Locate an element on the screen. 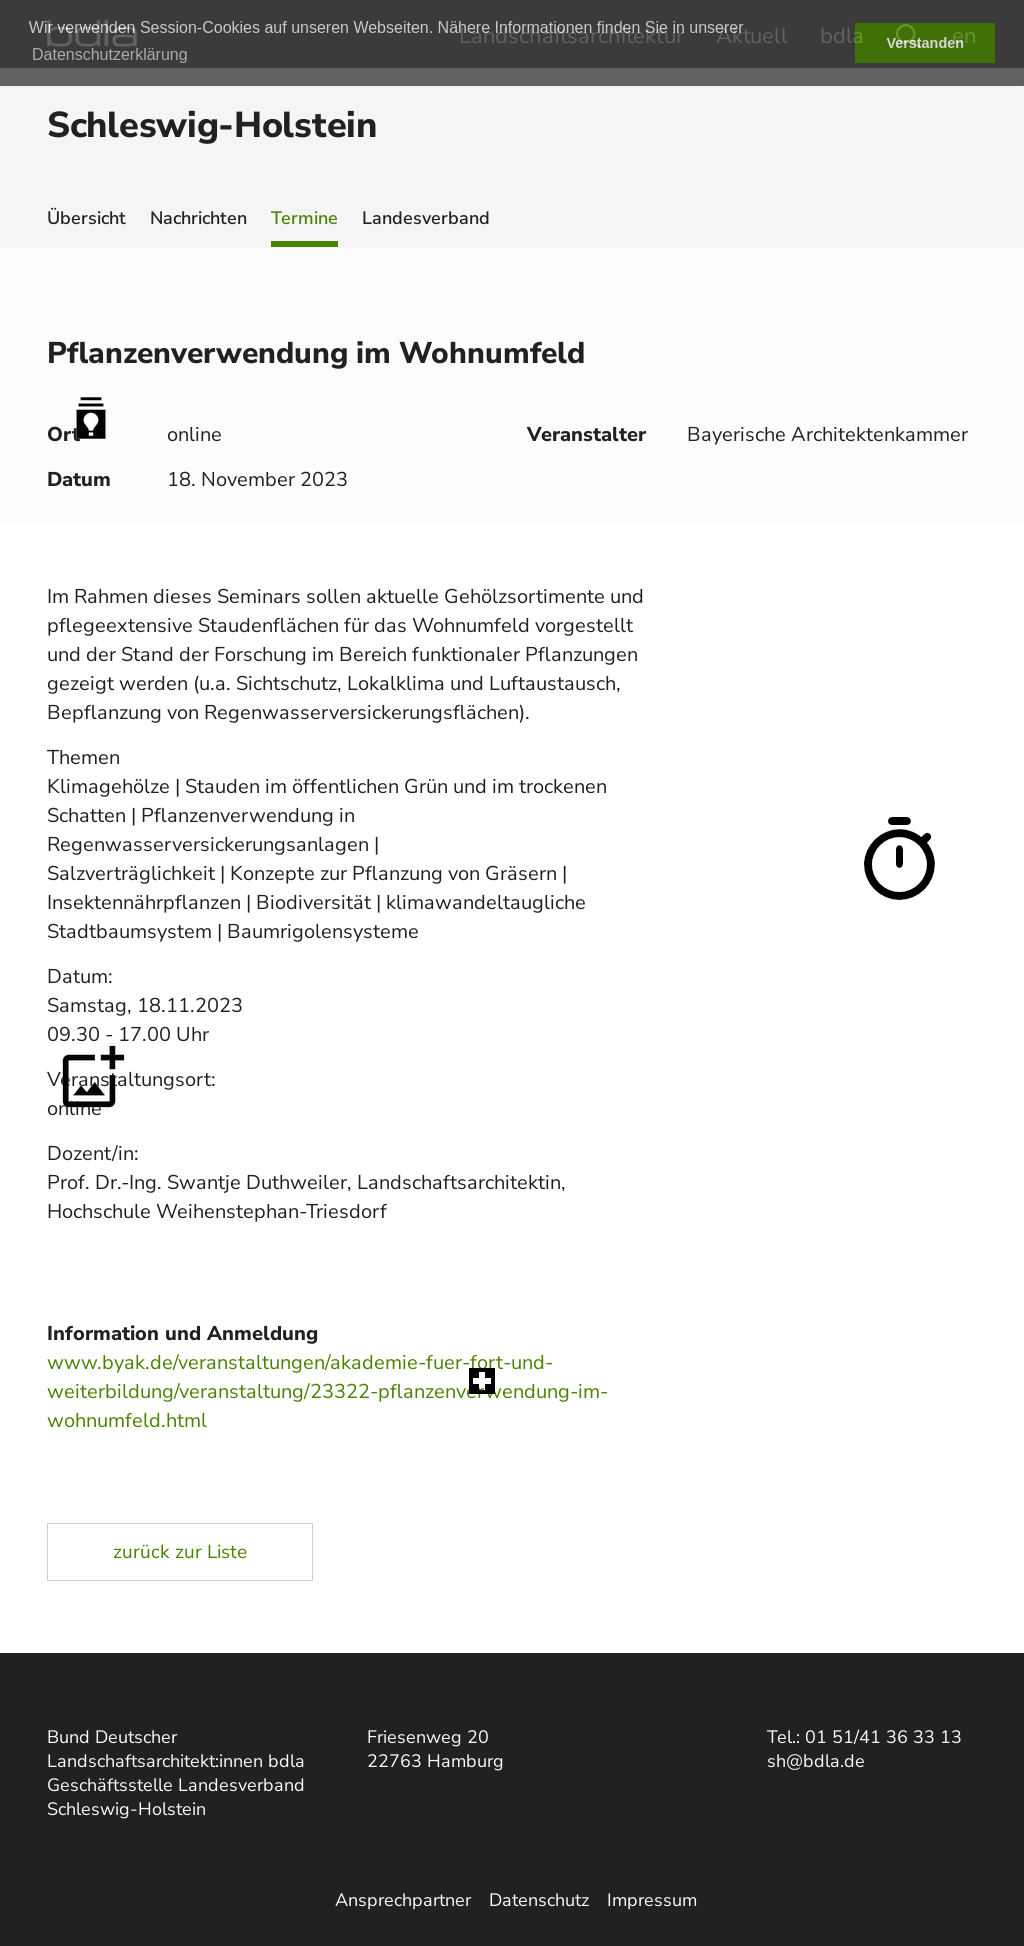  set a countdown timer is located at coordinates (899, 860).